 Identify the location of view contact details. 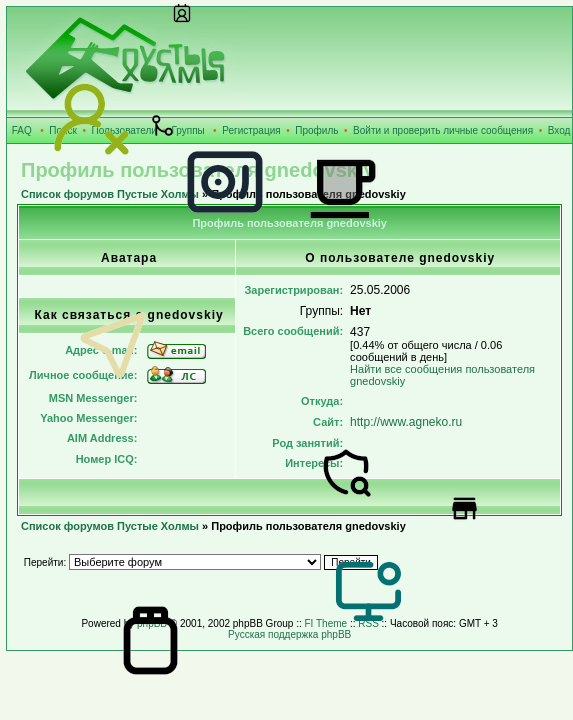
(182, 13).